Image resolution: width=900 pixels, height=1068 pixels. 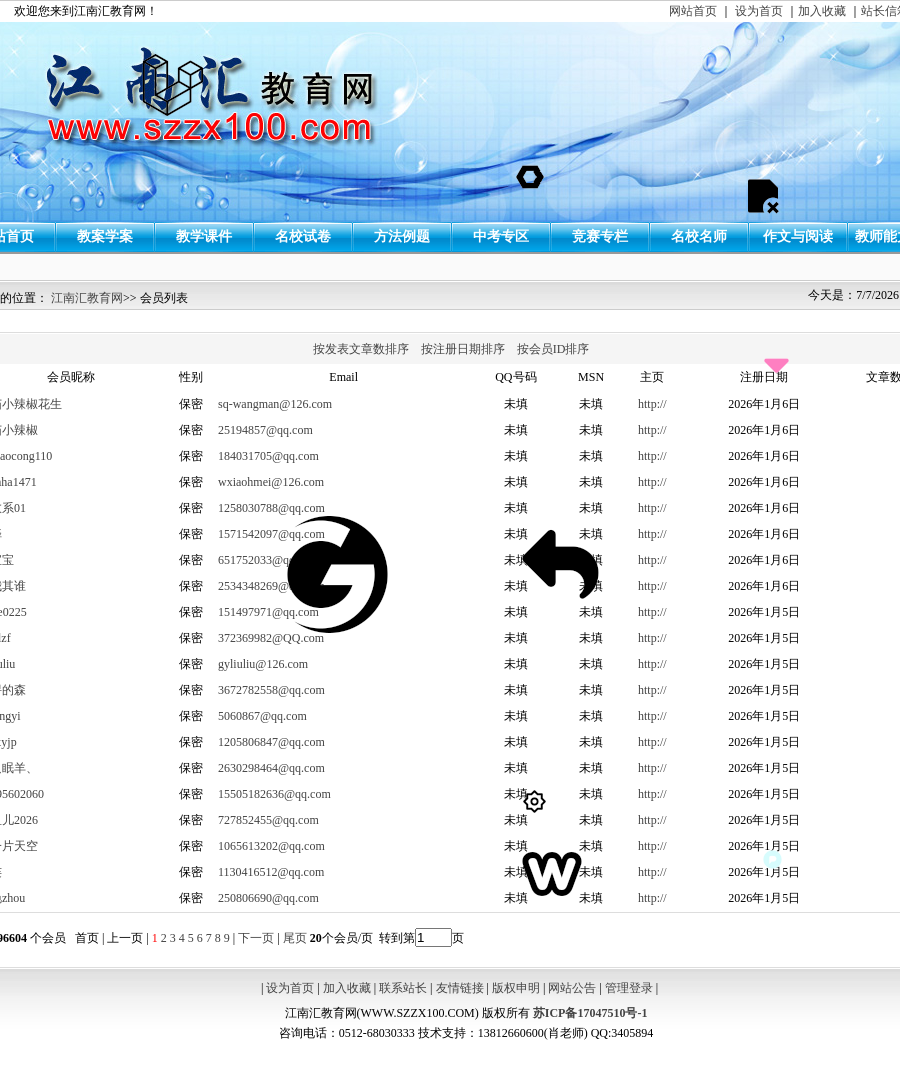 I want to click on open the pixelfed app, so click(x=772, y=859).